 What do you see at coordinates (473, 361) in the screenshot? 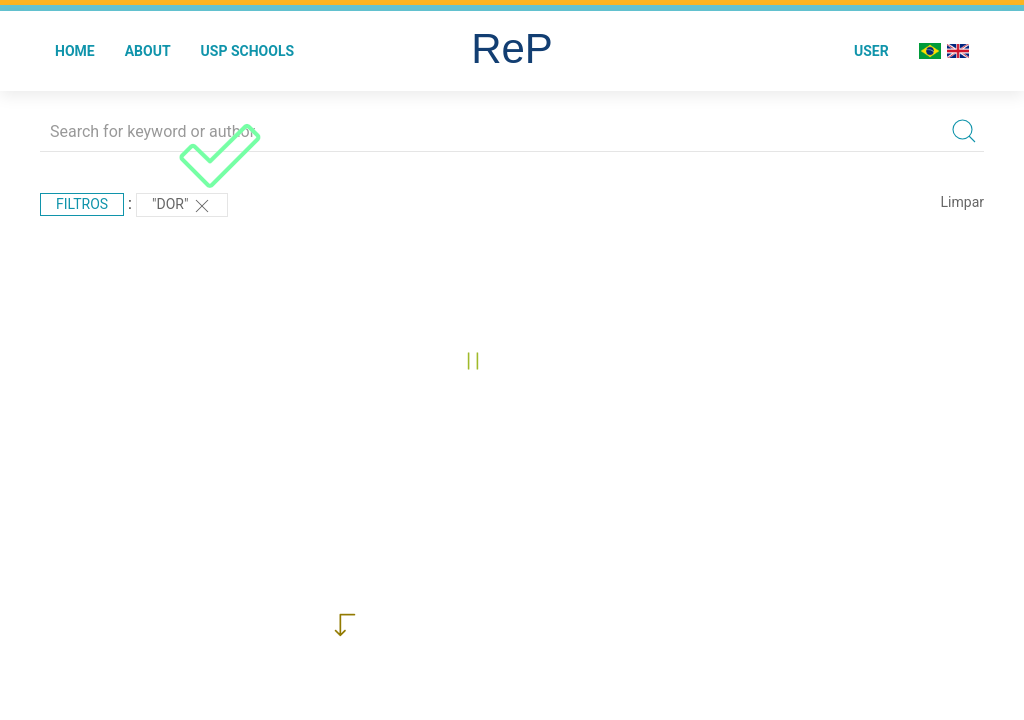
I see `pause media playback` at bounding box center [473, 361].